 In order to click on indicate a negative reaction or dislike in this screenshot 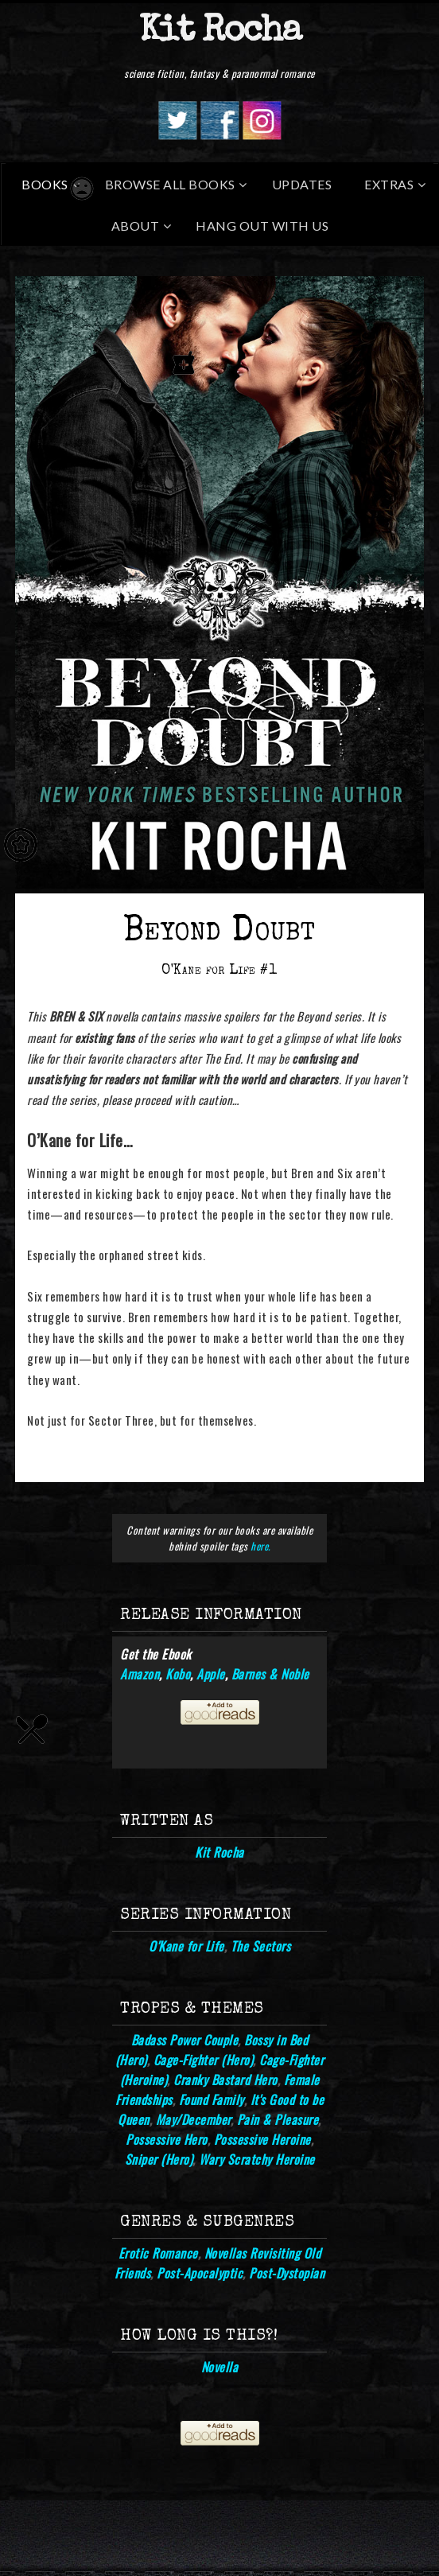, I will do `click(82, 189)`.